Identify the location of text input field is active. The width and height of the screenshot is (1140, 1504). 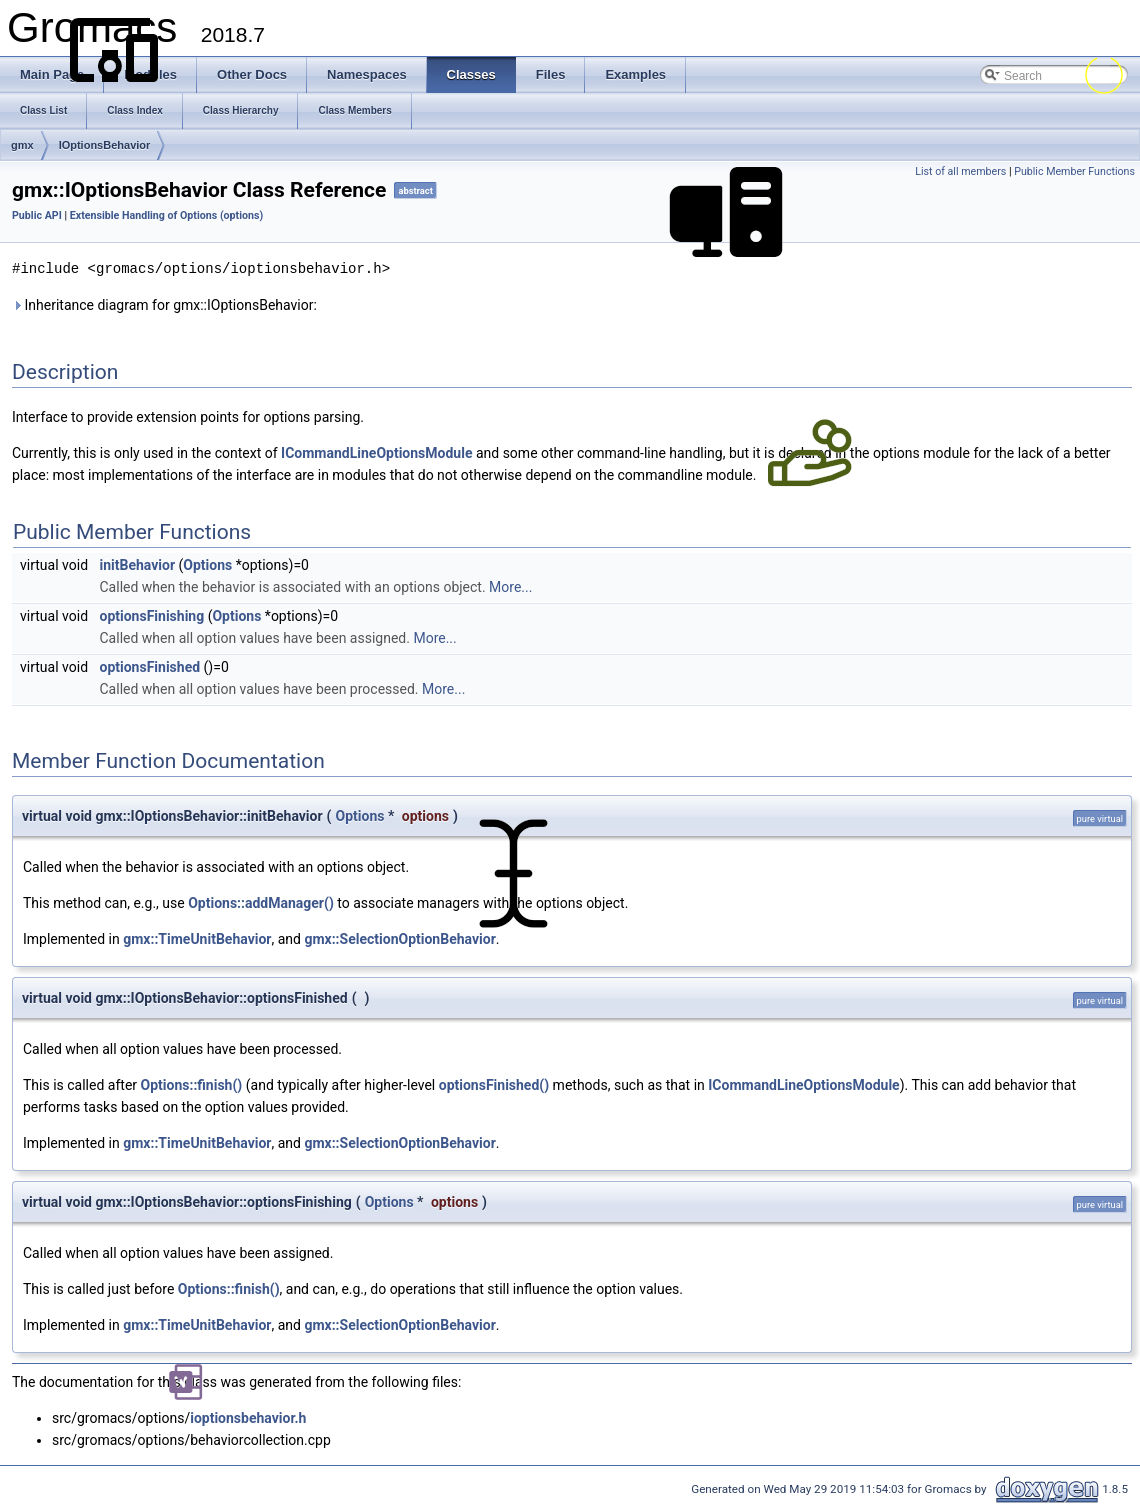
(513, 873).